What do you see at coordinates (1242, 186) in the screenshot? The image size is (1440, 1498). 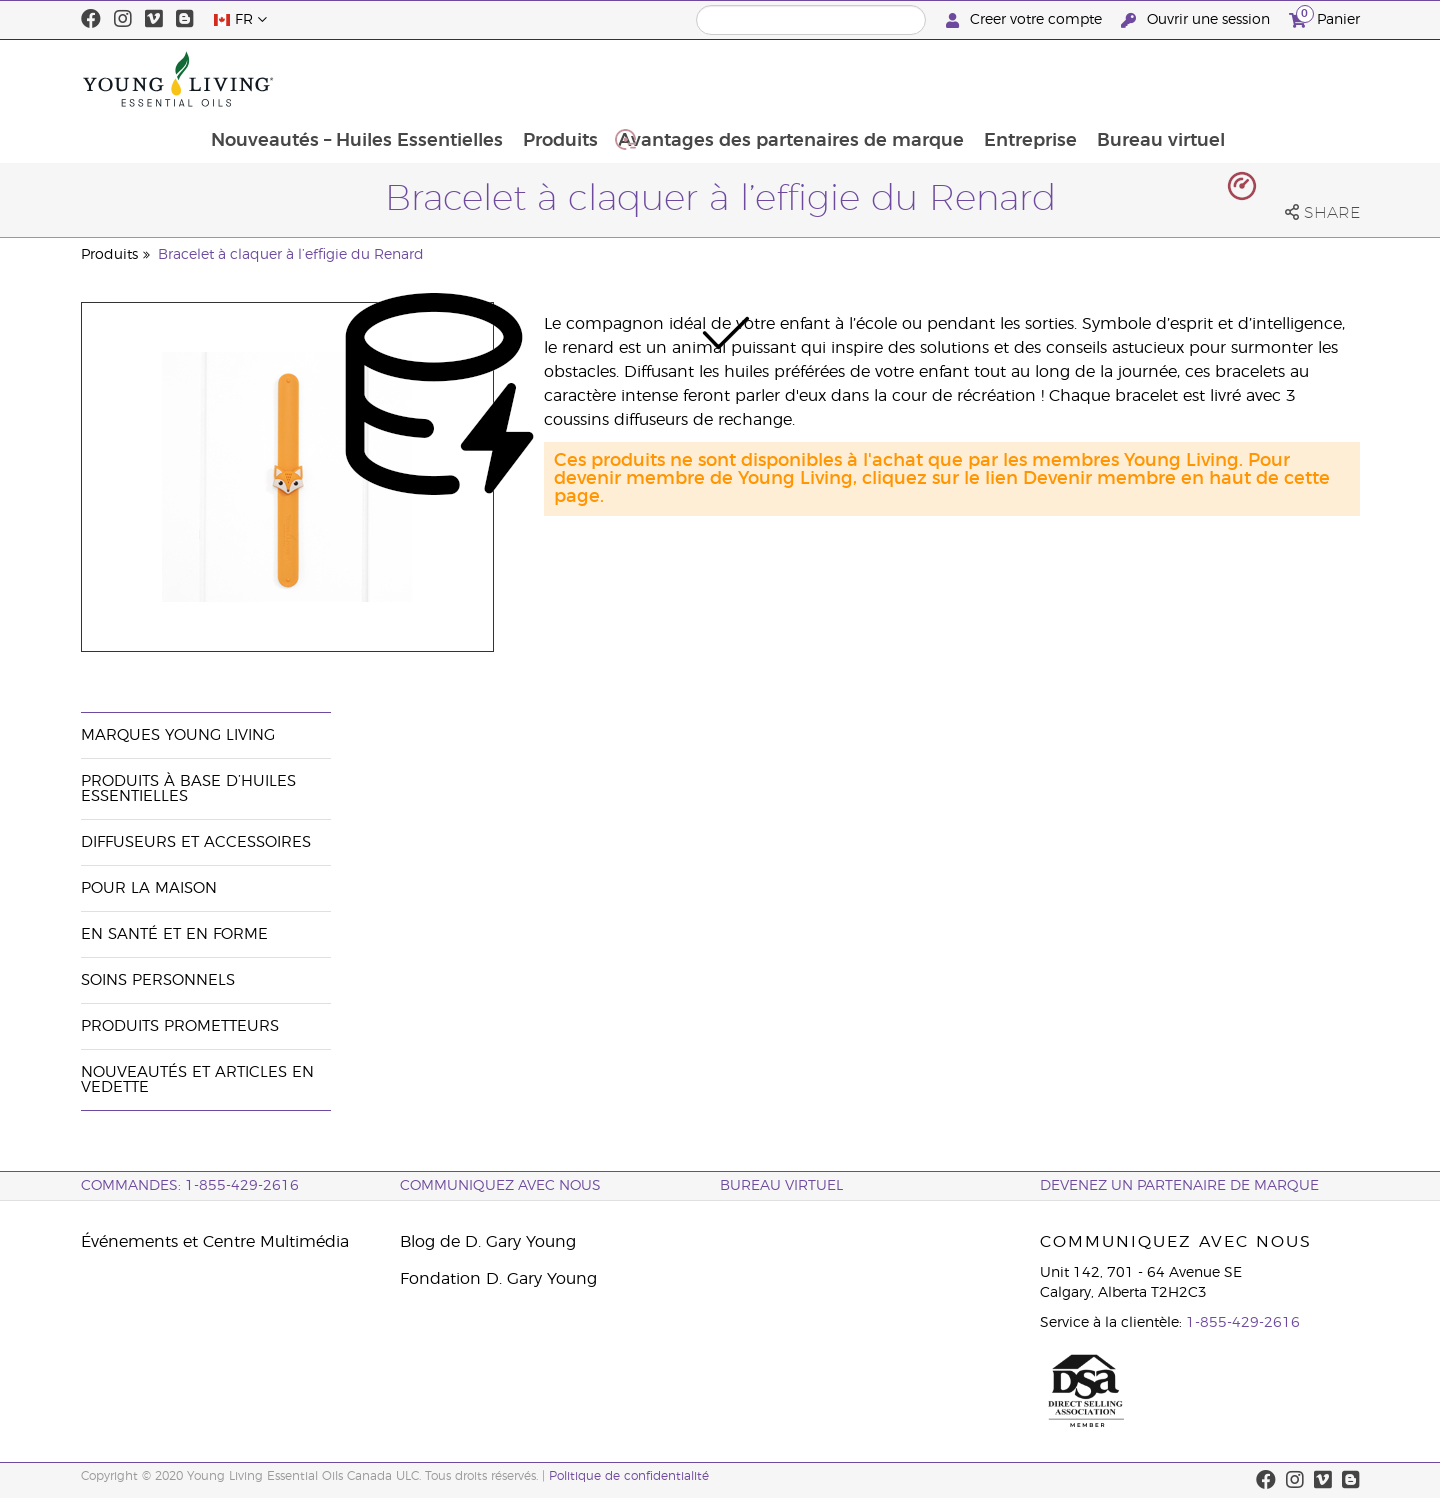 I see `view performance metrics or speed` at bounding box center [1242, 186].